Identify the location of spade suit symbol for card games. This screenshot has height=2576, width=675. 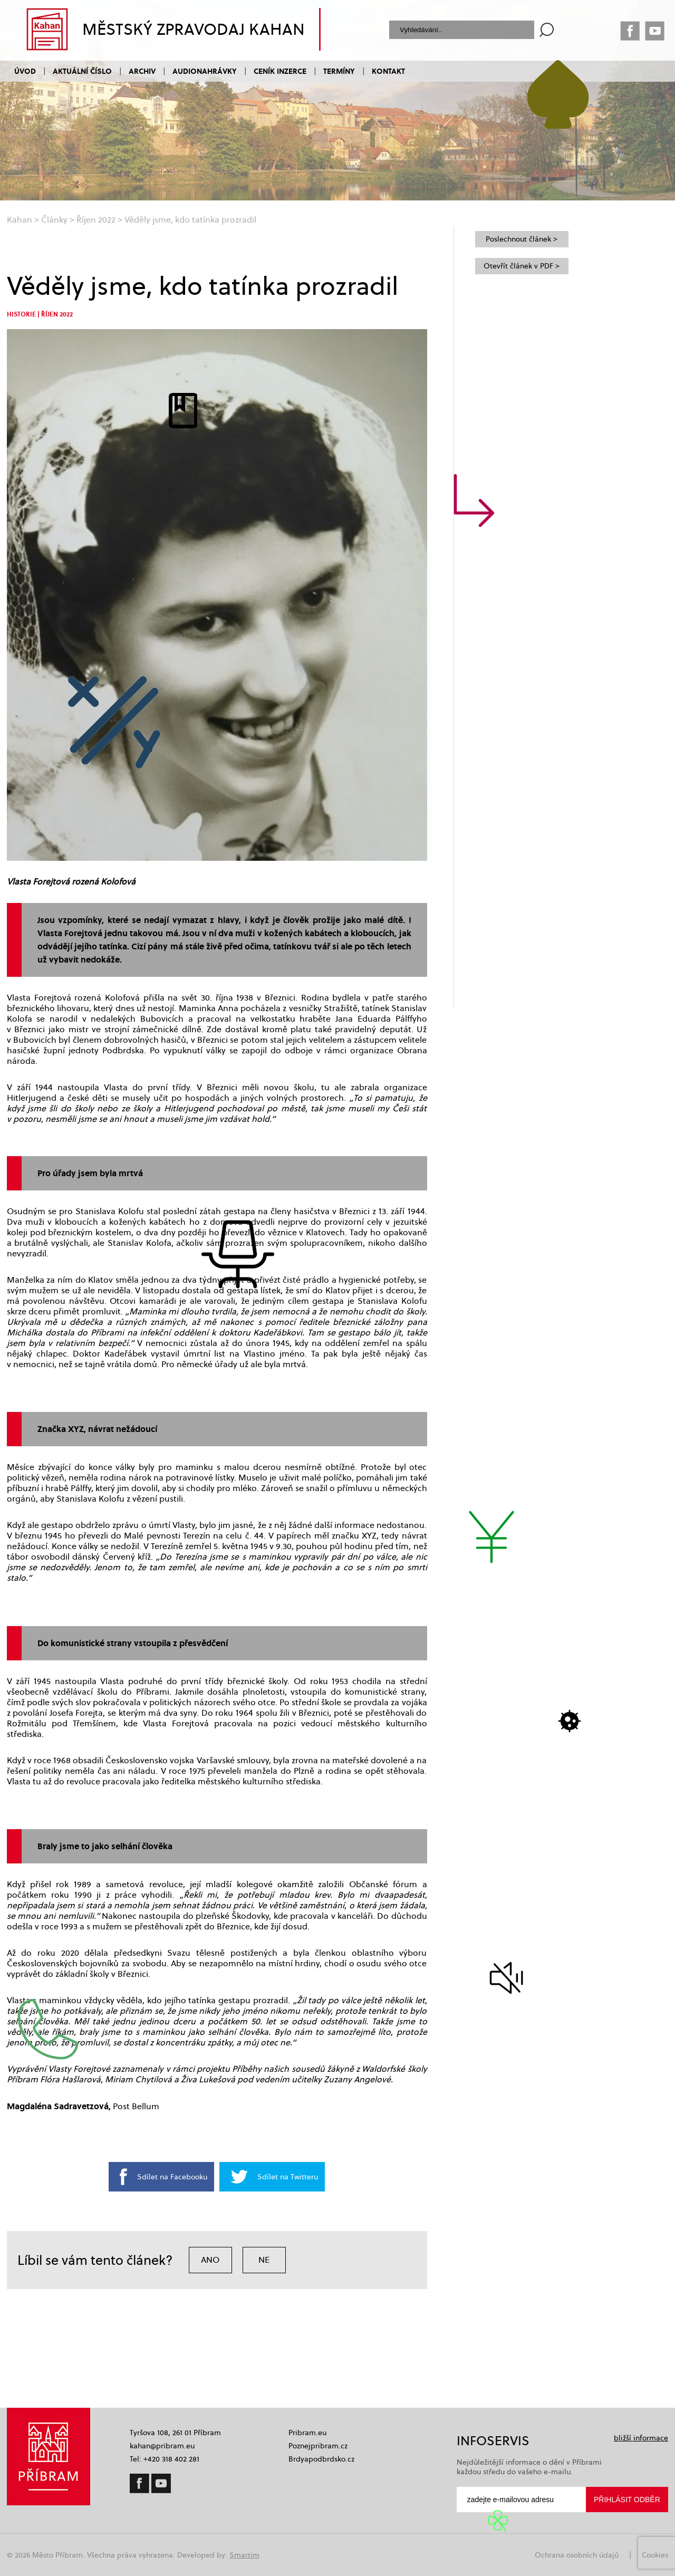
(558, 94).